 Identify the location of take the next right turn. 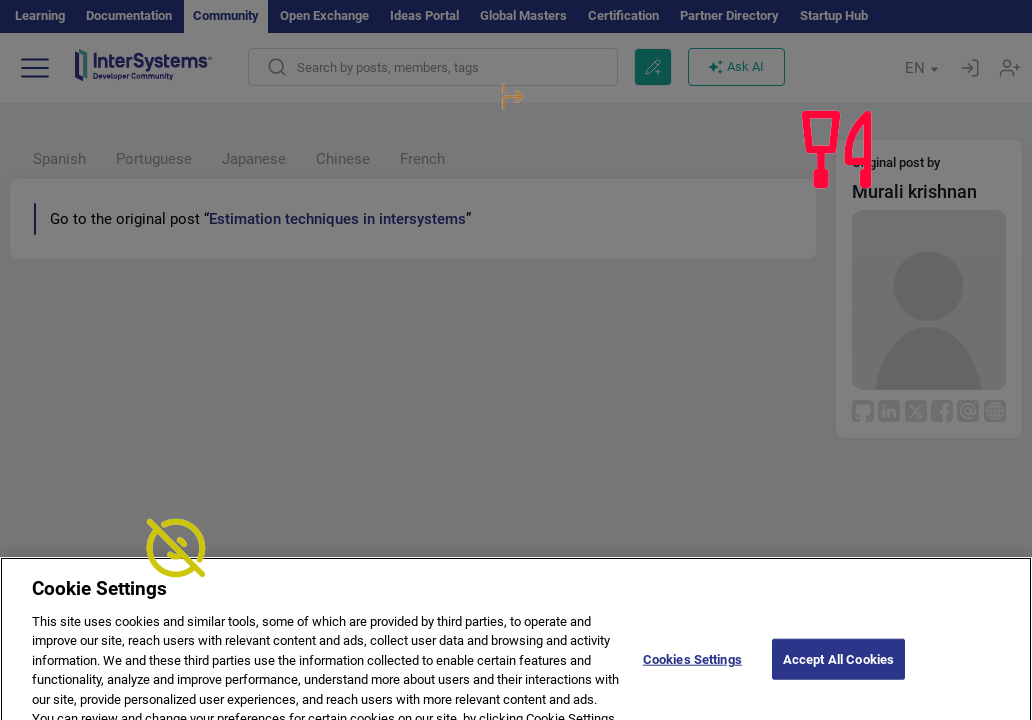
(511, 96).